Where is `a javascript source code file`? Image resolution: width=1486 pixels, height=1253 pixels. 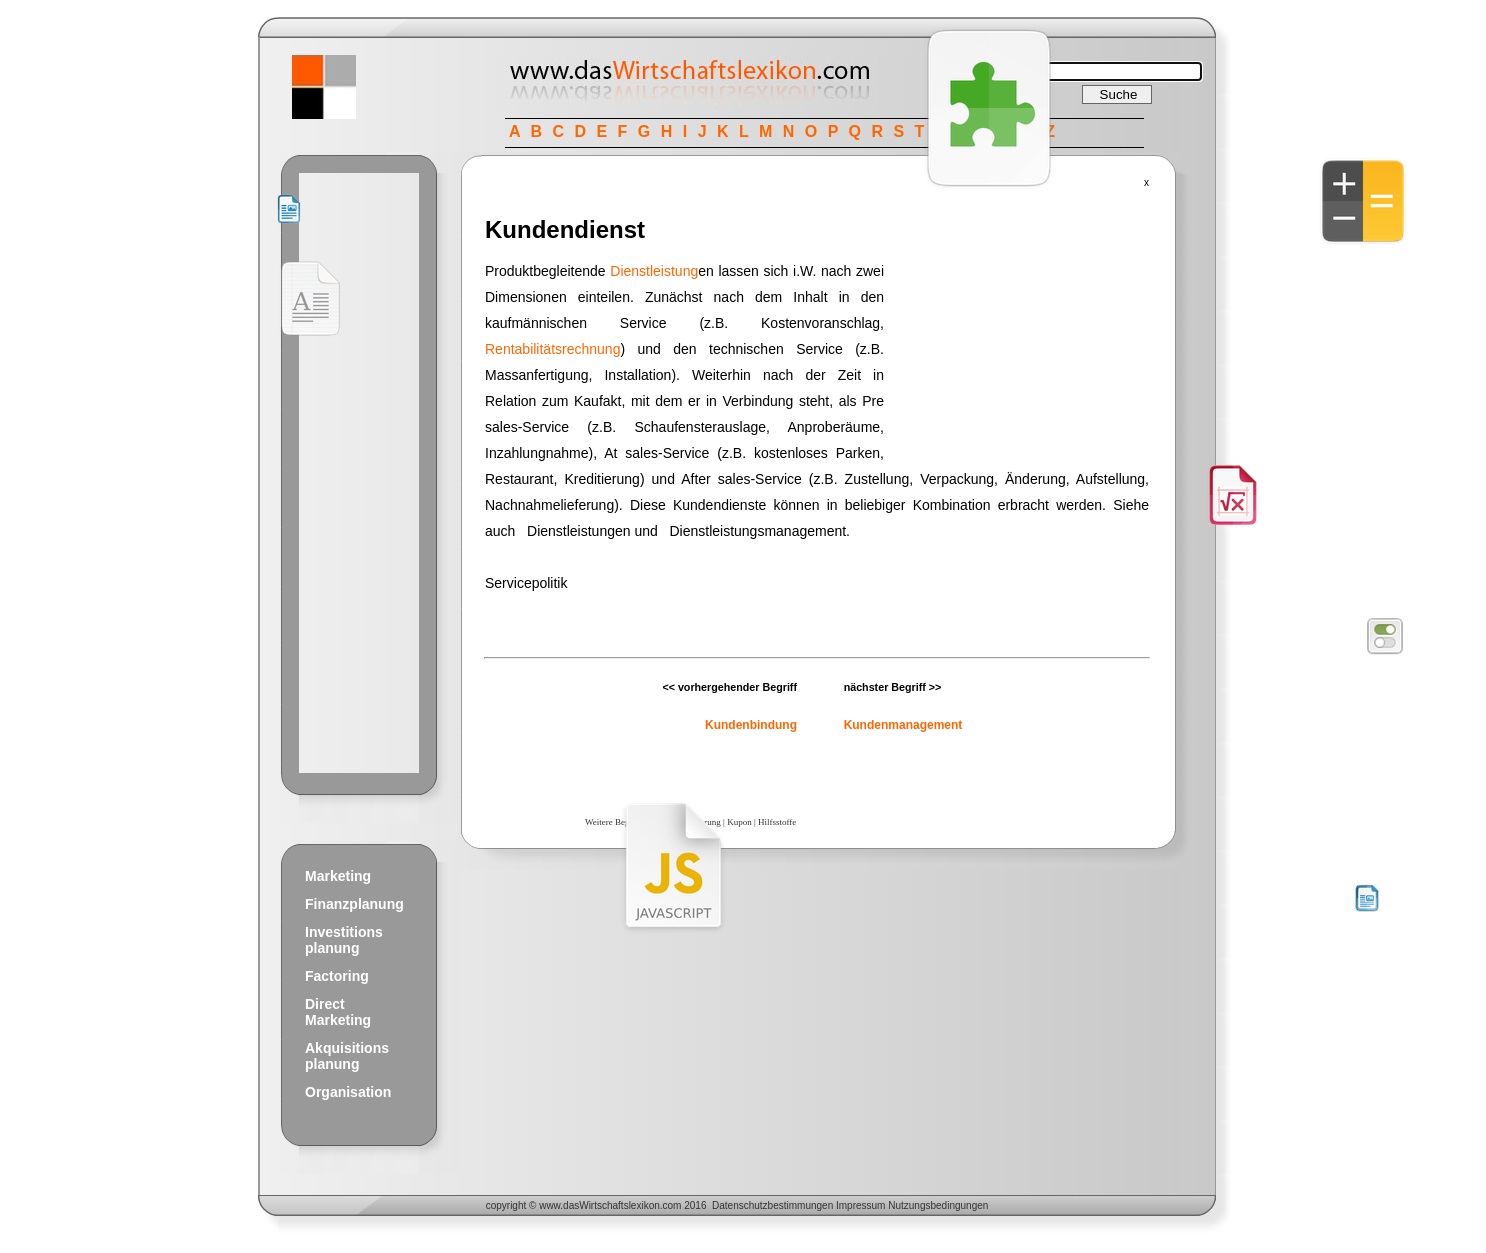 a javascript source code file is located at coordinates (673, 867).